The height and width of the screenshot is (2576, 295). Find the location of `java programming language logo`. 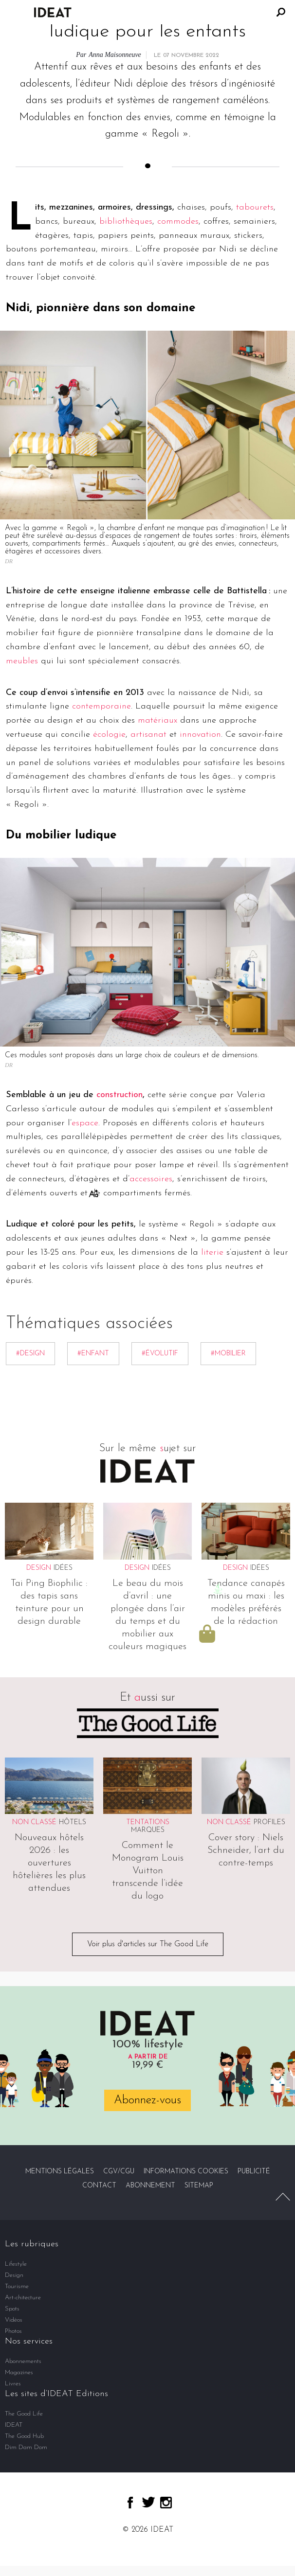

java programming language logo is located at coordinates (218, 1588).